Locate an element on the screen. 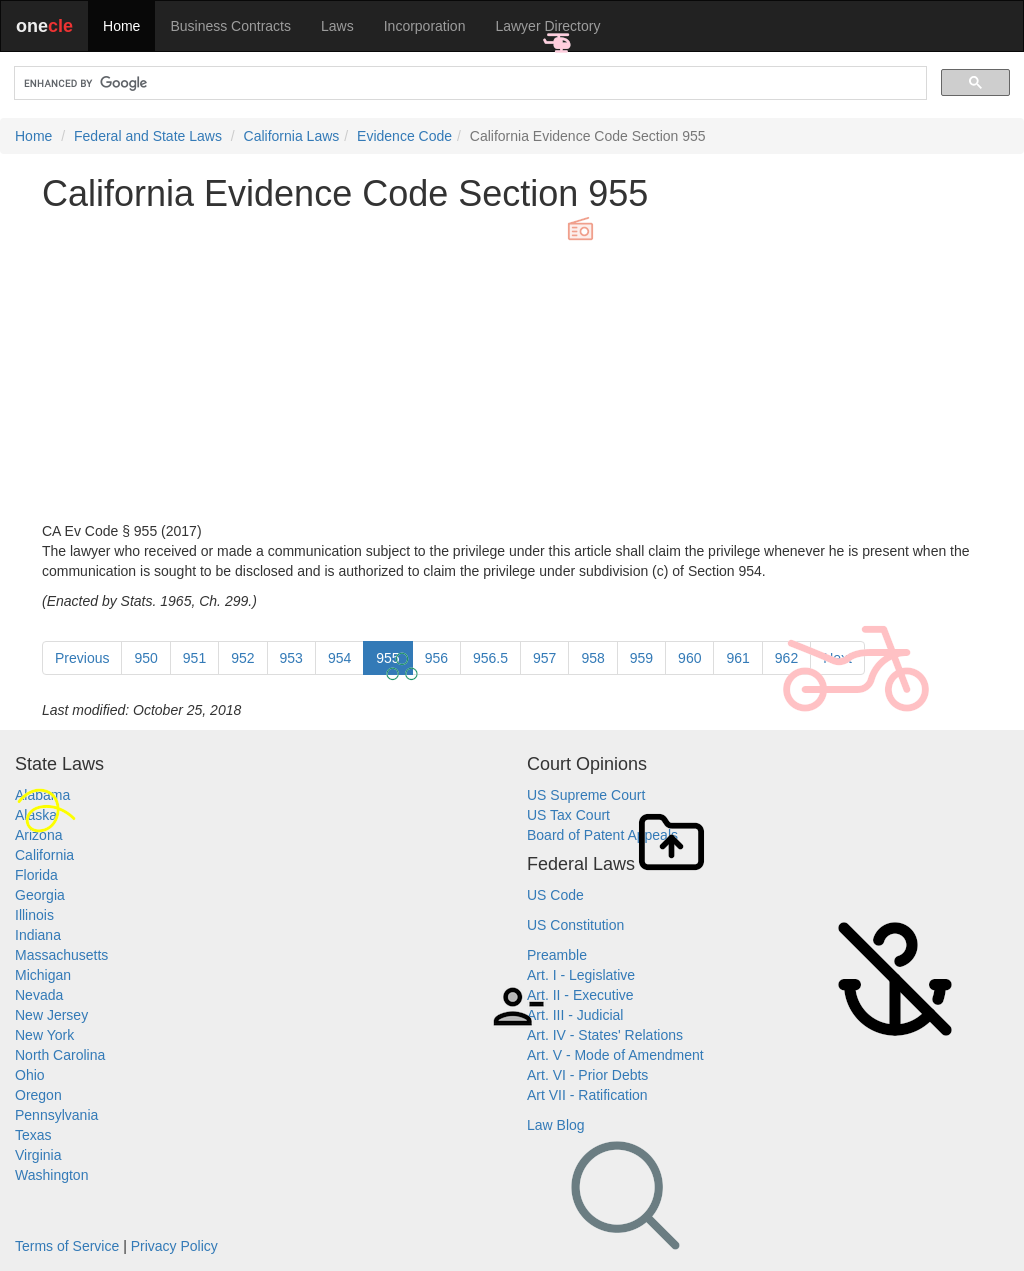  upload files to this folder is located at coordinates (671, 843).